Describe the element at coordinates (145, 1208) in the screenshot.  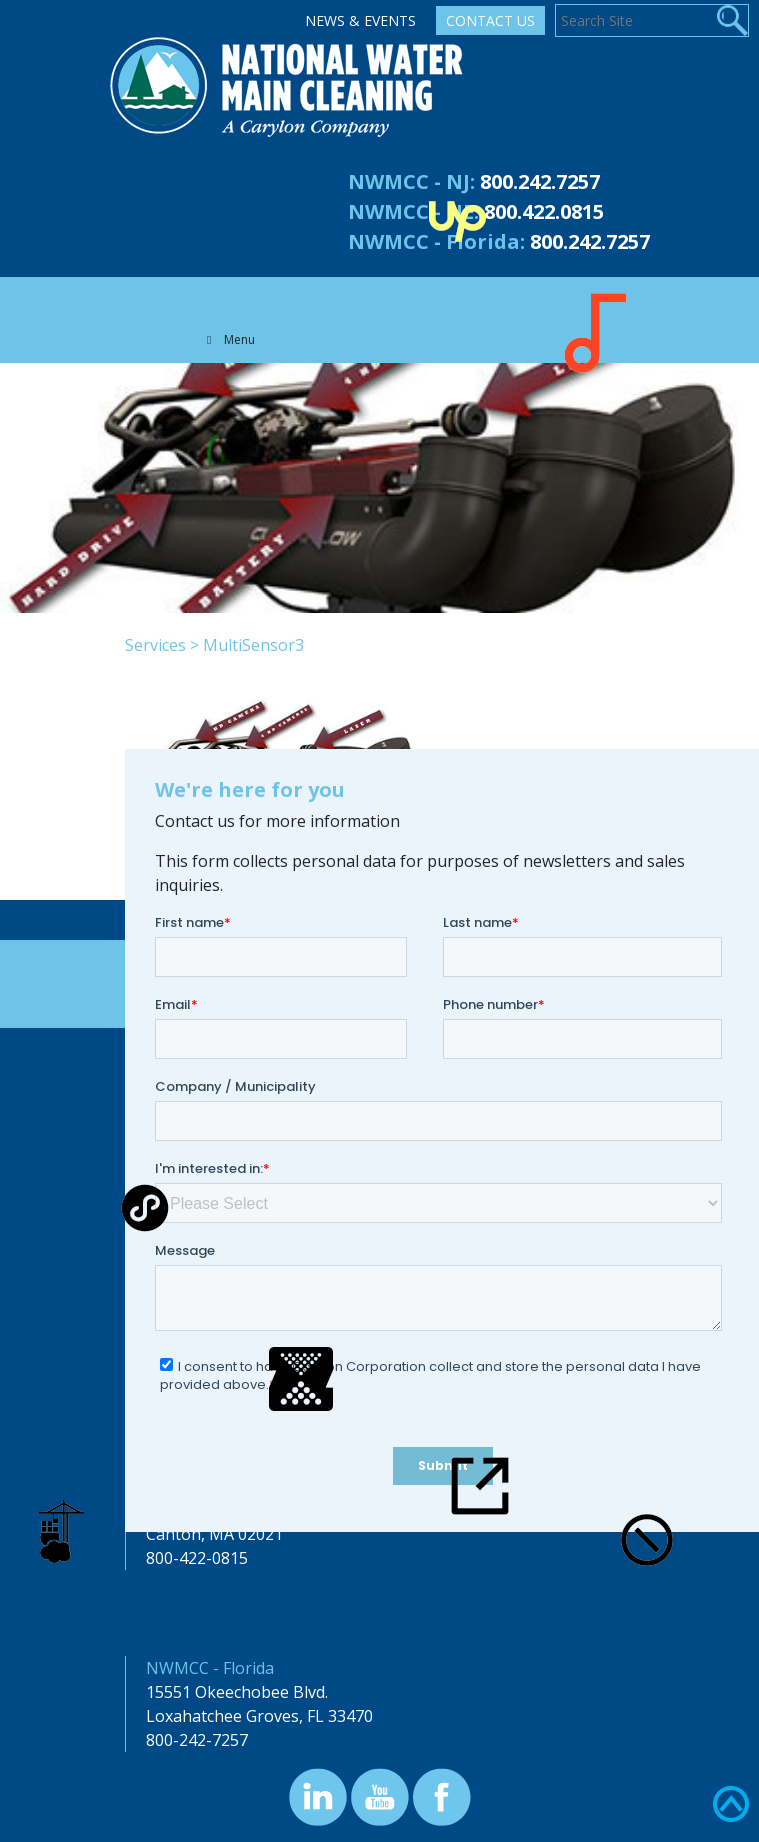
I see `open wechat mini program` at that location.